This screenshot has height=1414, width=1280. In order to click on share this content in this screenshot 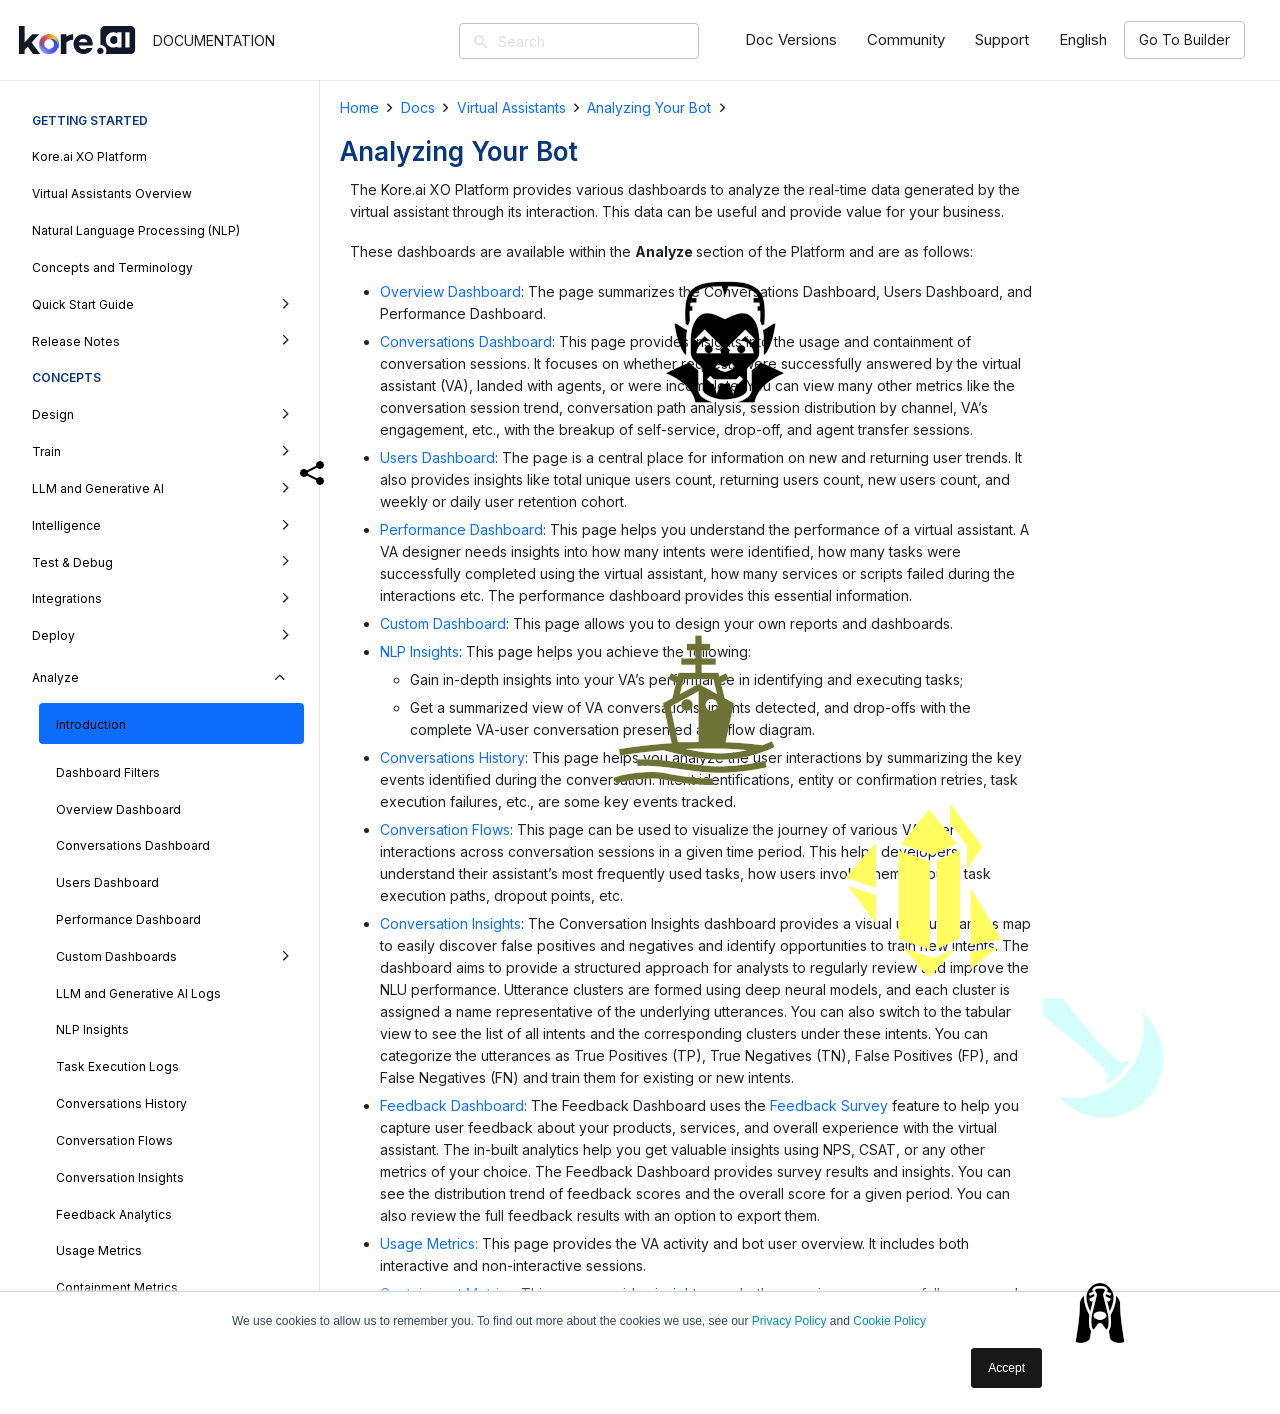, I will do `click(312, 473)`.